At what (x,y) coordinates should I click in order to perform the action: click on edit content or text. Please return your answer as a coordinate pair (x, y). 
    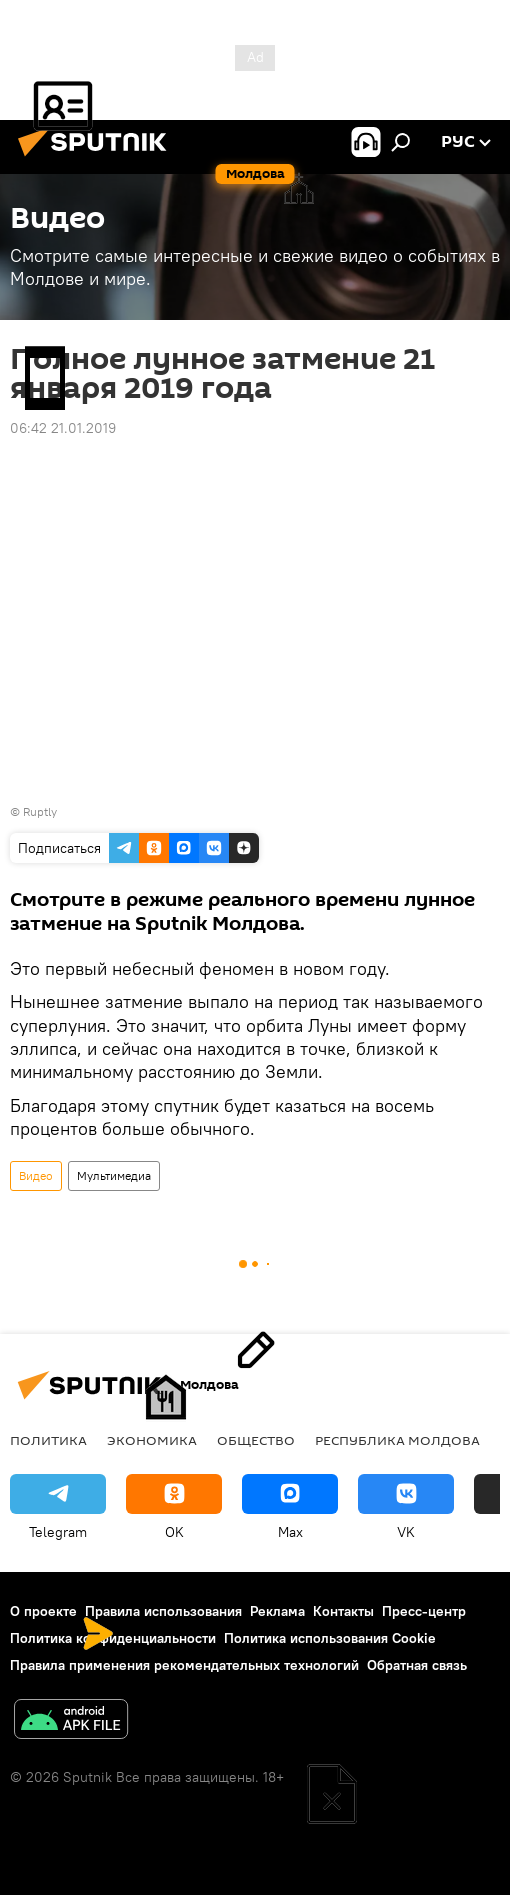
    Looking at the image, I should click on (255, 1350).